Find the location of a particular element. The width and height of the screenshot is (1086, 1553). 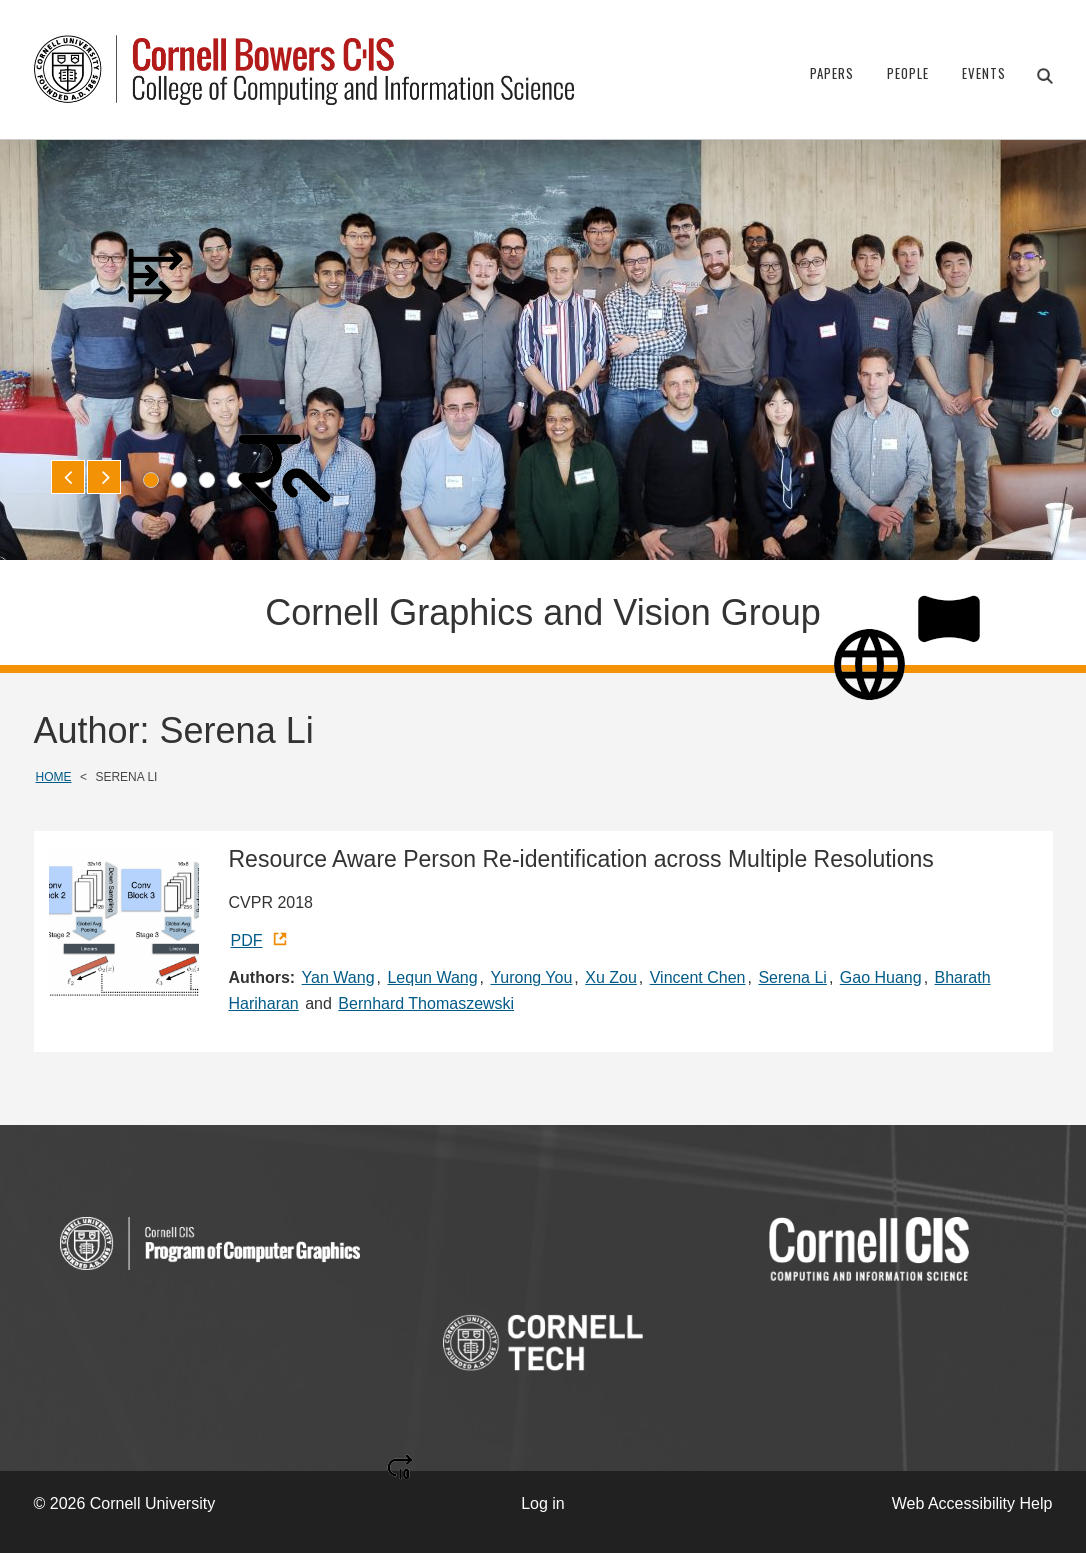

view data flow or process direction is located at coordinates (155, 275).